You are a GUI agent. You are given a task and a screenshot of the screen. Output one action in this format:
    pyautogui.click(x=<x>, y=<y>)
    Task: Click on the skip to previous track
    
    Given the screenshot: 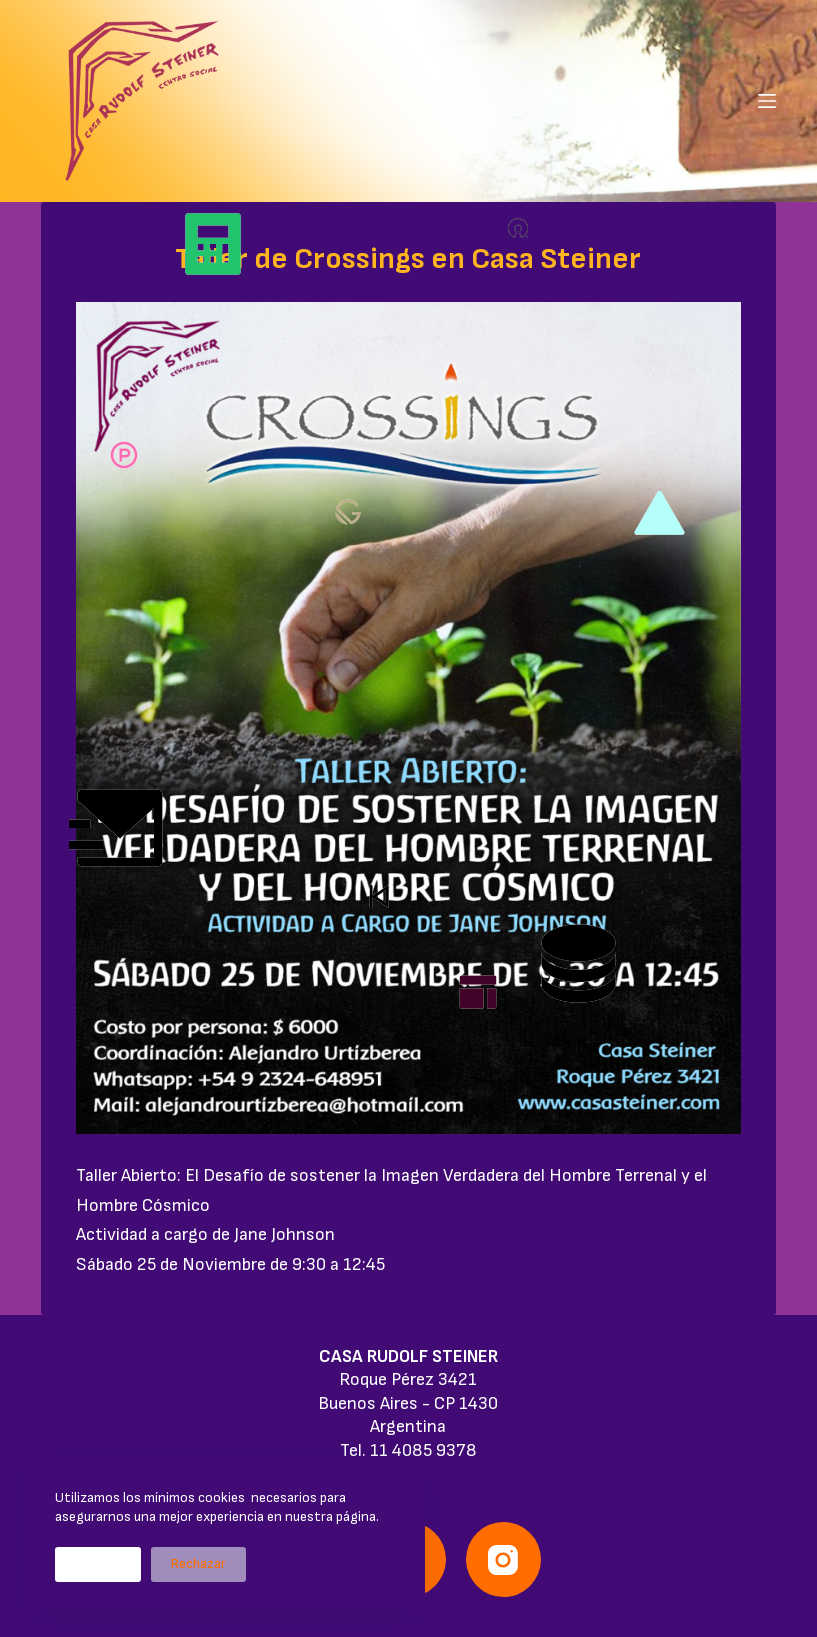 What is the action you would take?
    pyautogui.click(x=378, y=896)
    